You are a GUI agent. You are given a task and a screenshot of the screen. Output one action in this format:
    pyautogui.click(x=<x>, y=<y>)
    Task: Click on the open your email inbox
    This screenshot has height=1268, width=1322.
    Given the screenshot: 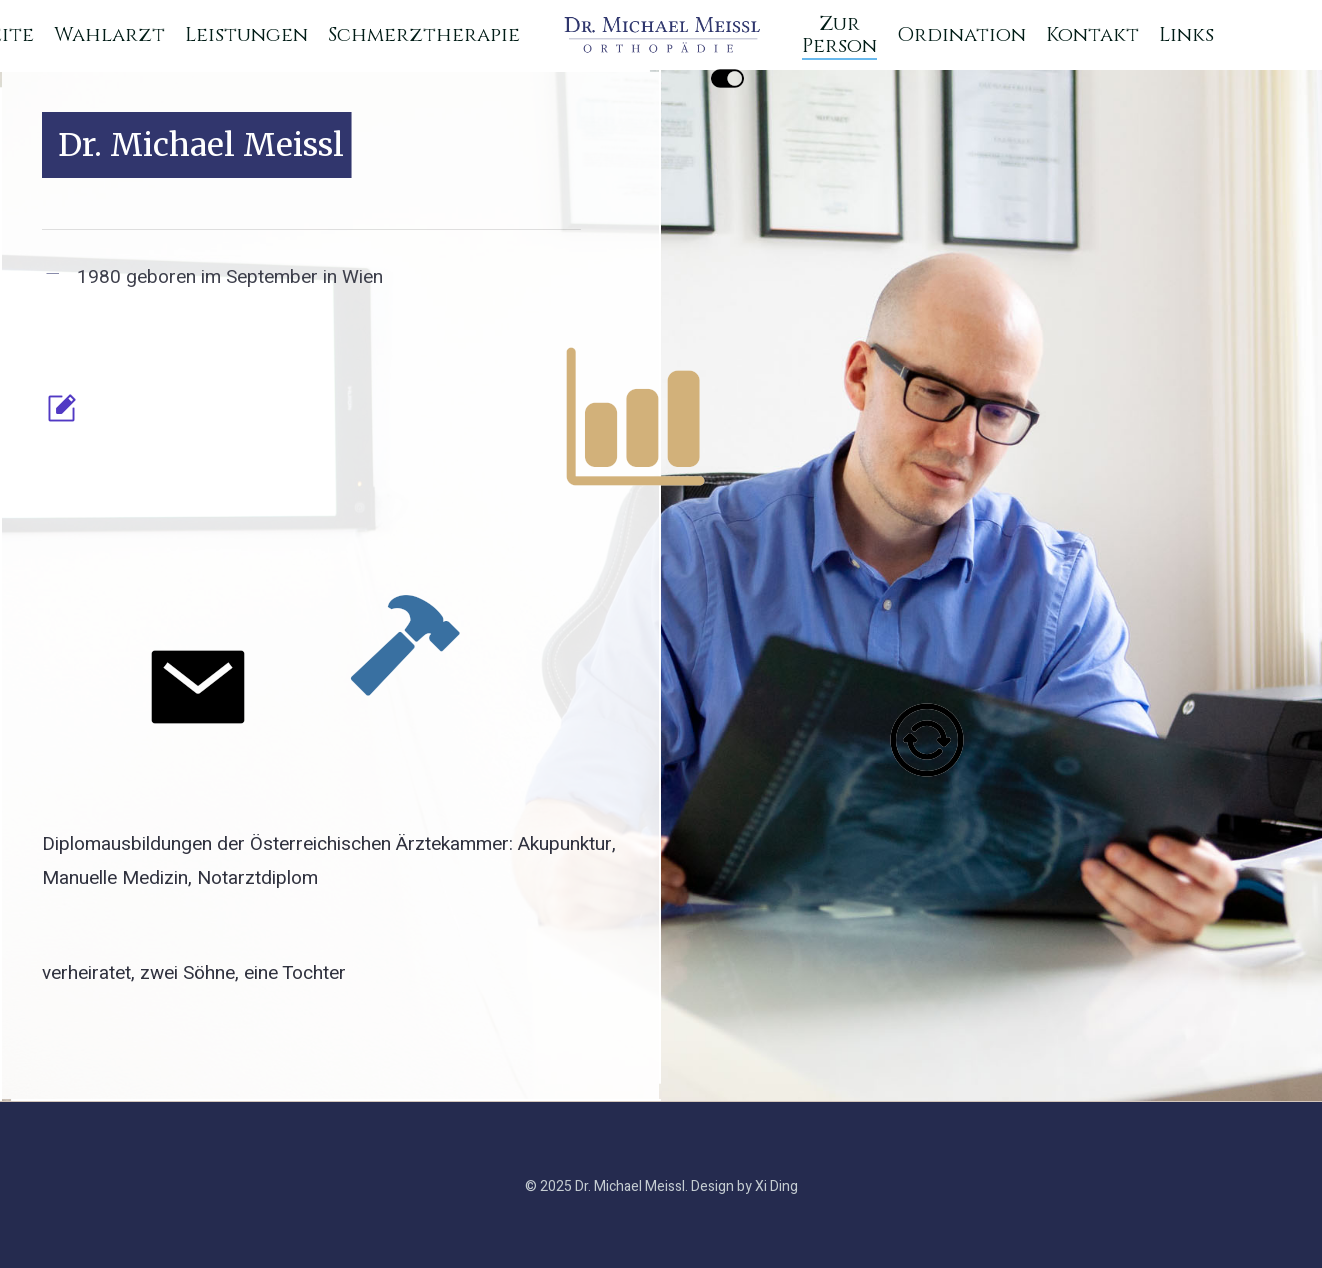 What is the action you would take?
    pyautogui.click(x=198, y=687)
    